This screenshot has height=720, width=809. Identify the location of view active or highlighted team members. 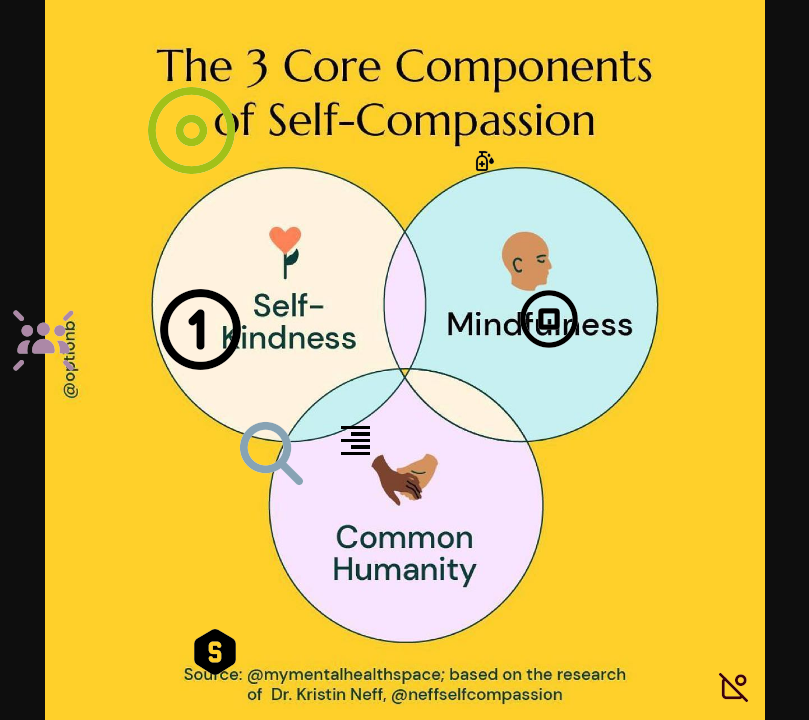
(43, 340).